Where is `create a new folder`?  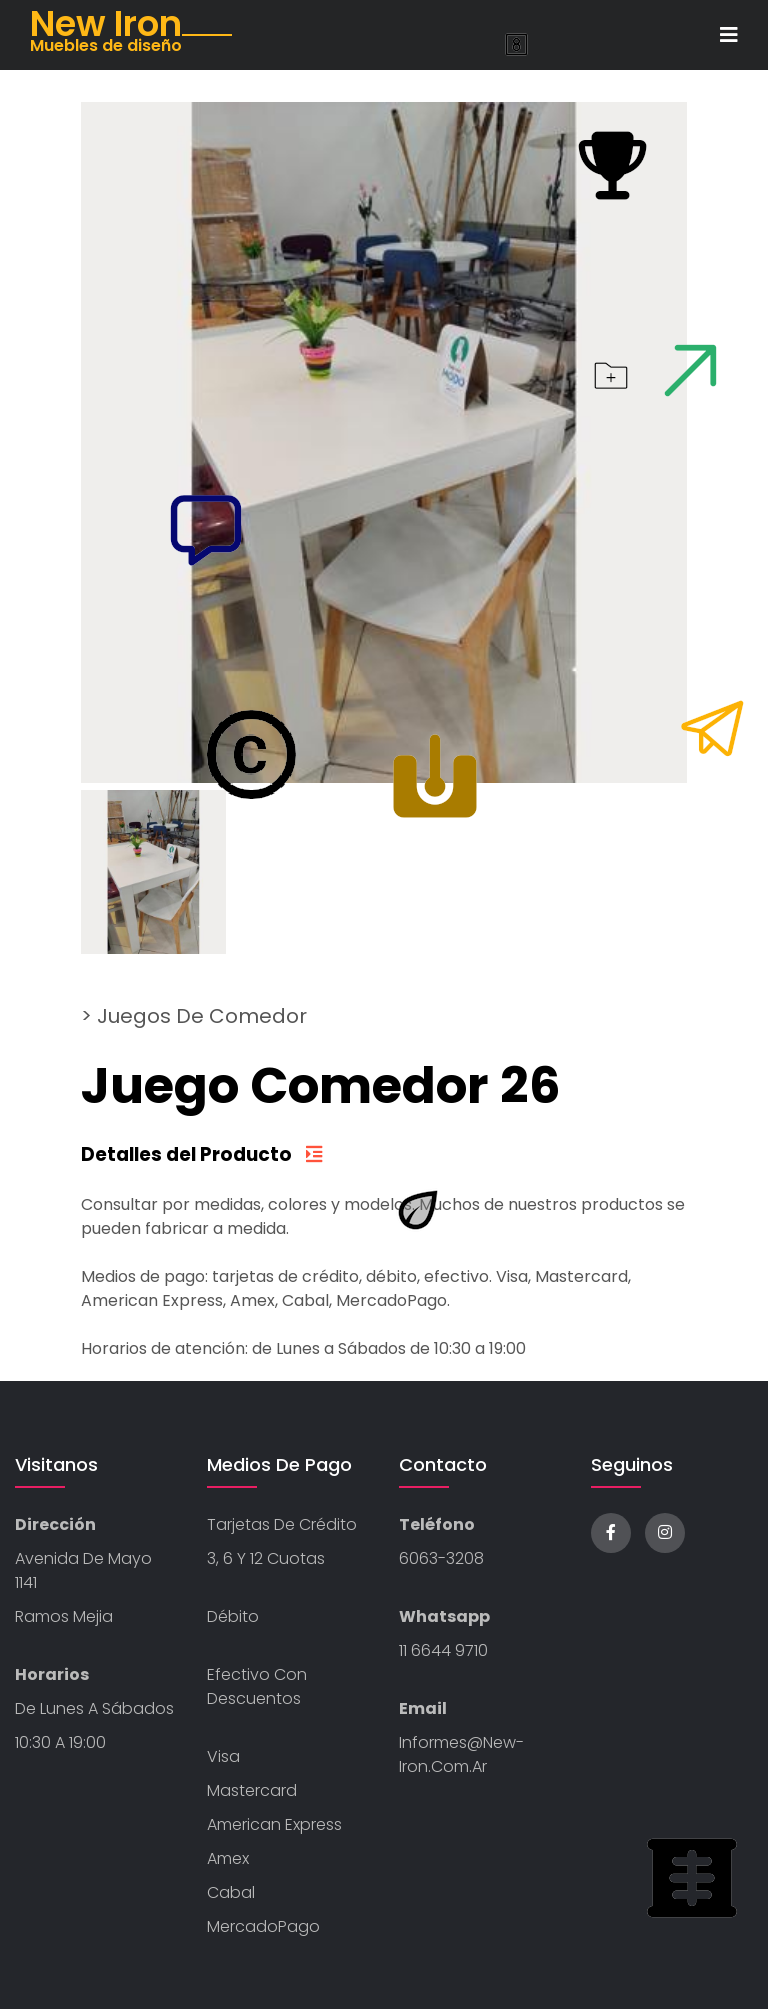 create a new folder is located at coordinates (611, 375).